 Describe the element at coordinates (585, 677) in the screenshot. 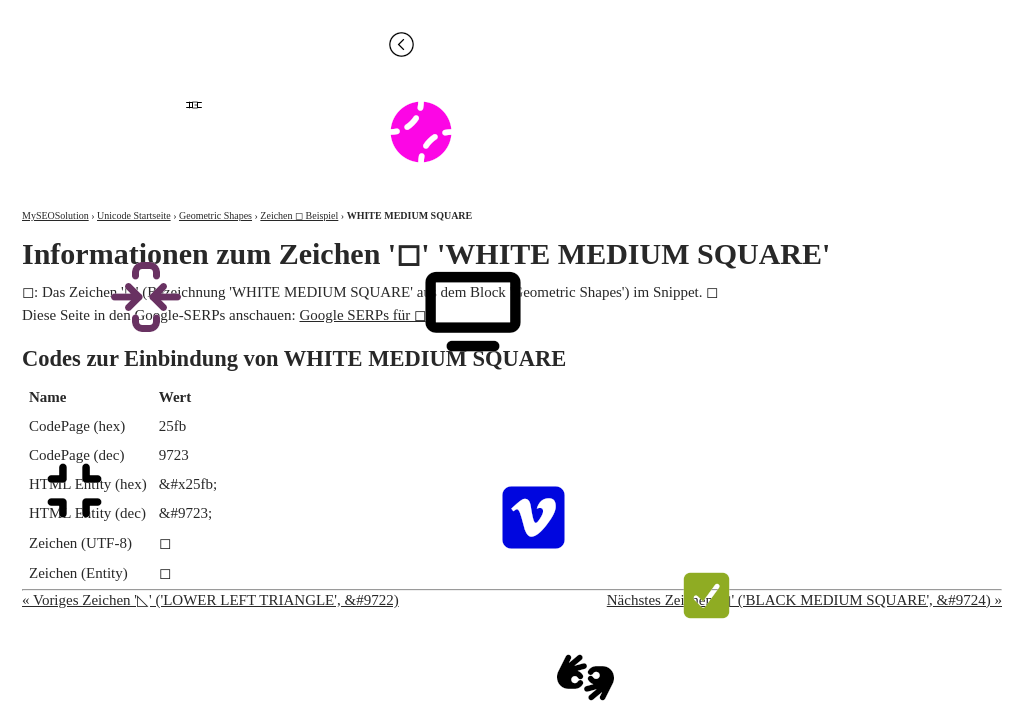

I see `enable ASL interpretation services` at that location.